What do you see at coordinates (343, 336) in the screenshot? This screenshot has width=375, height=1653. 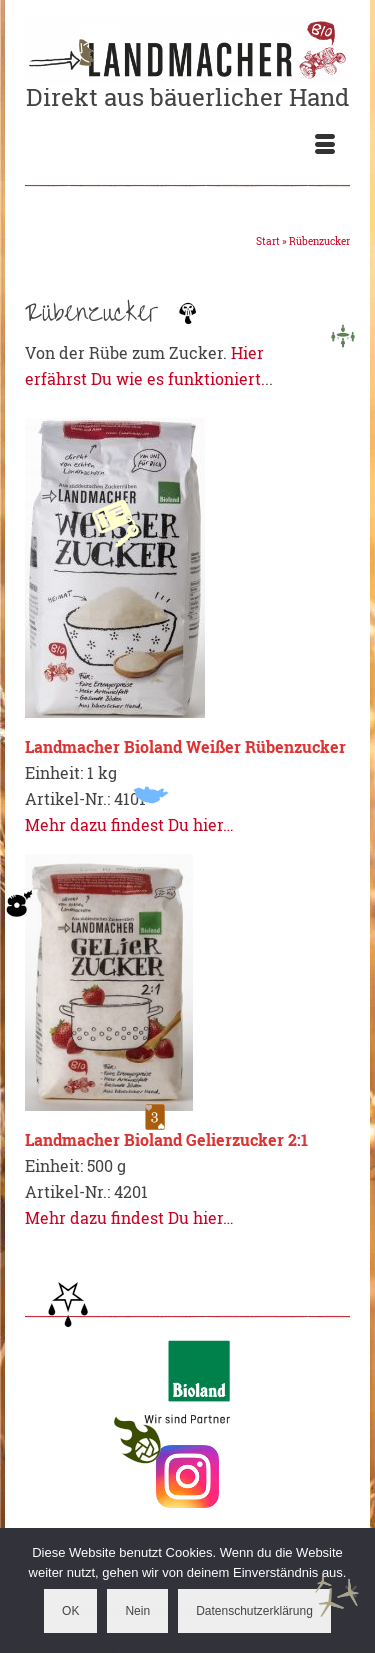 I see `join or schedule a meeting` at bounding box center [343, 336].